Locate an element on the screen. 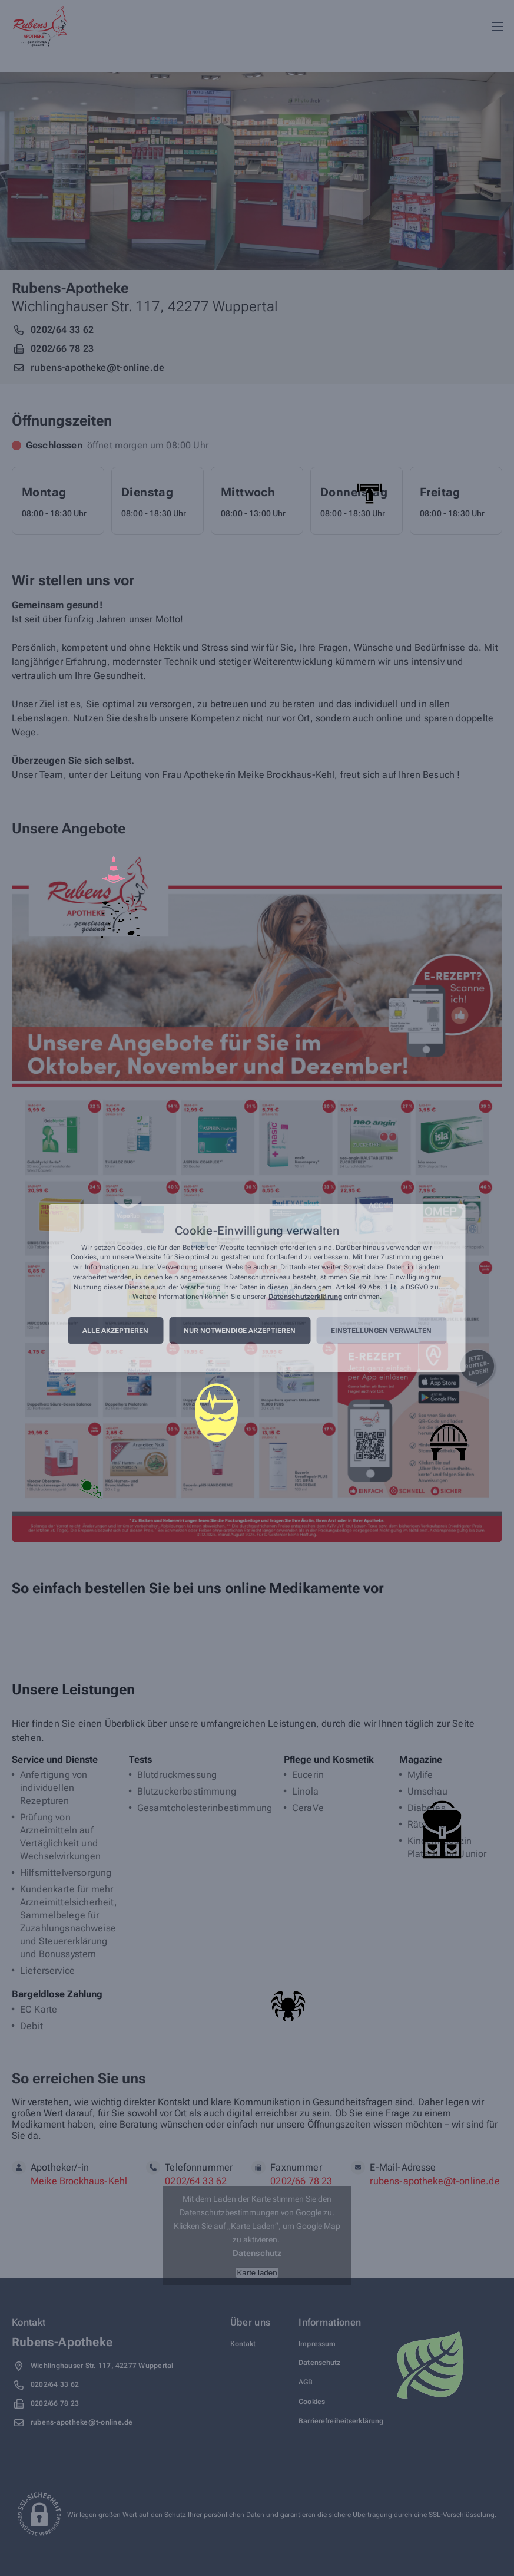 Image resolution: width=514 pixels, height=2576 pixels. select a path or route tile in a game is located at coordinates (120, 918).